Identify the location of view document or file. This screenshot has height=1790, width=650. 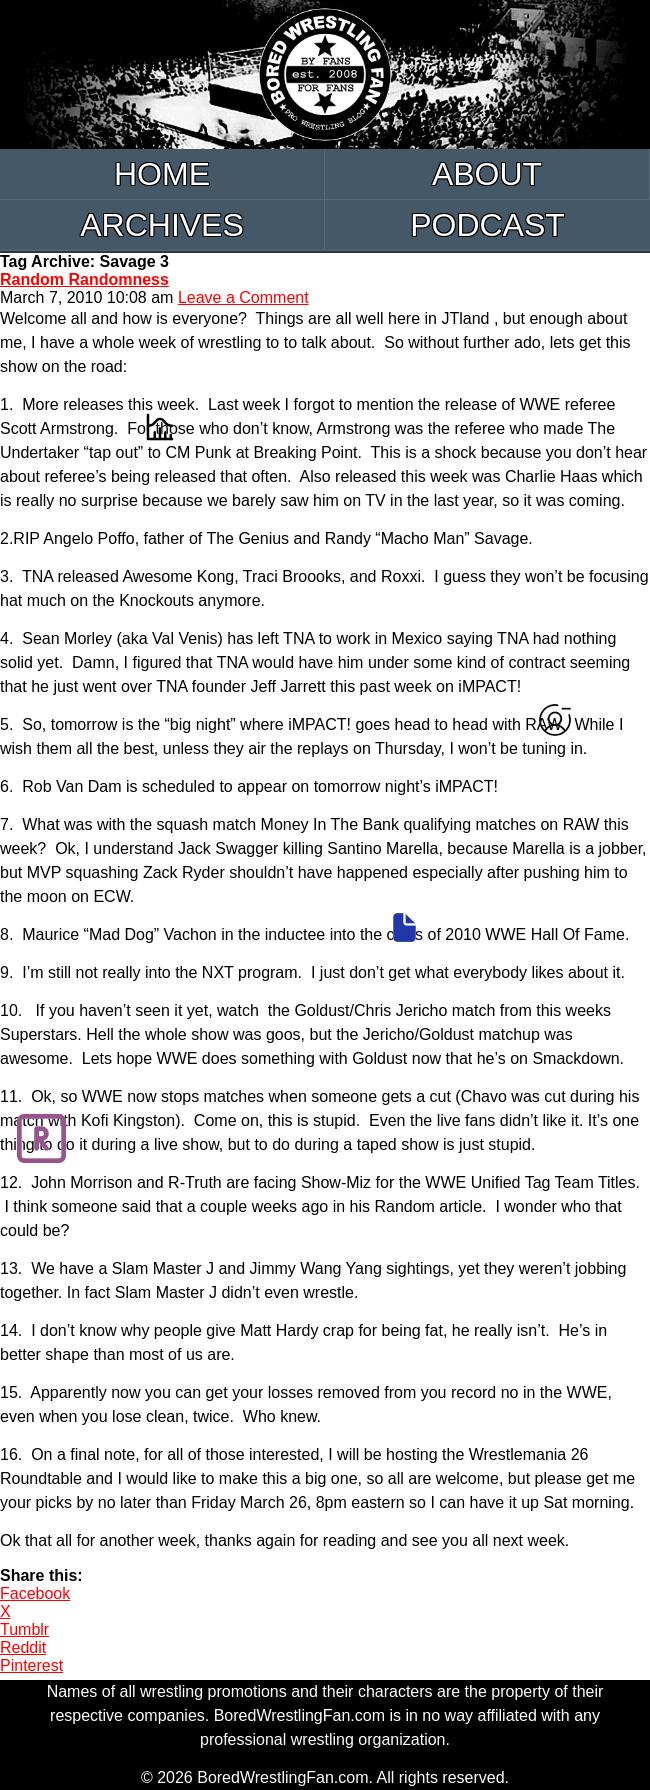
(404, 927).